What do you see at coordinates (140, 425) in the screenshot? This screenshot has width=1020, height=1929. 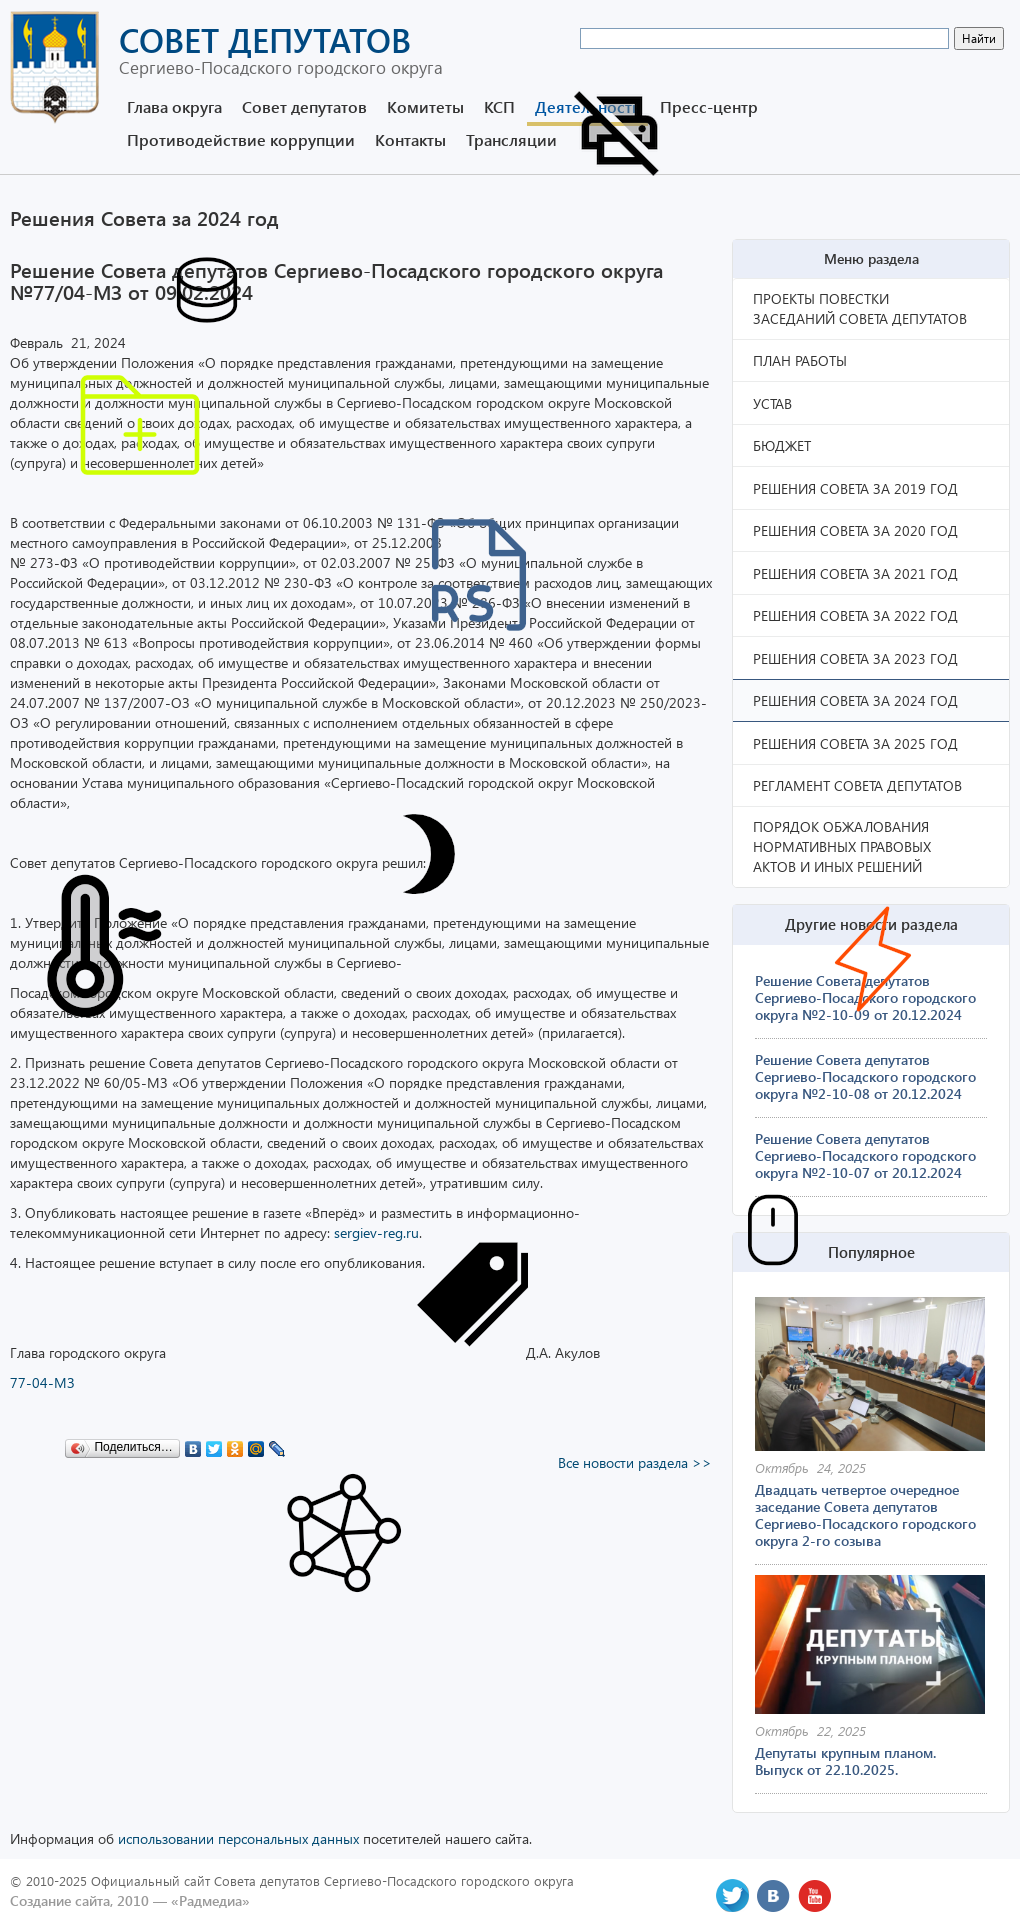 I see `create a new folder` at bounding box center [140, 425].